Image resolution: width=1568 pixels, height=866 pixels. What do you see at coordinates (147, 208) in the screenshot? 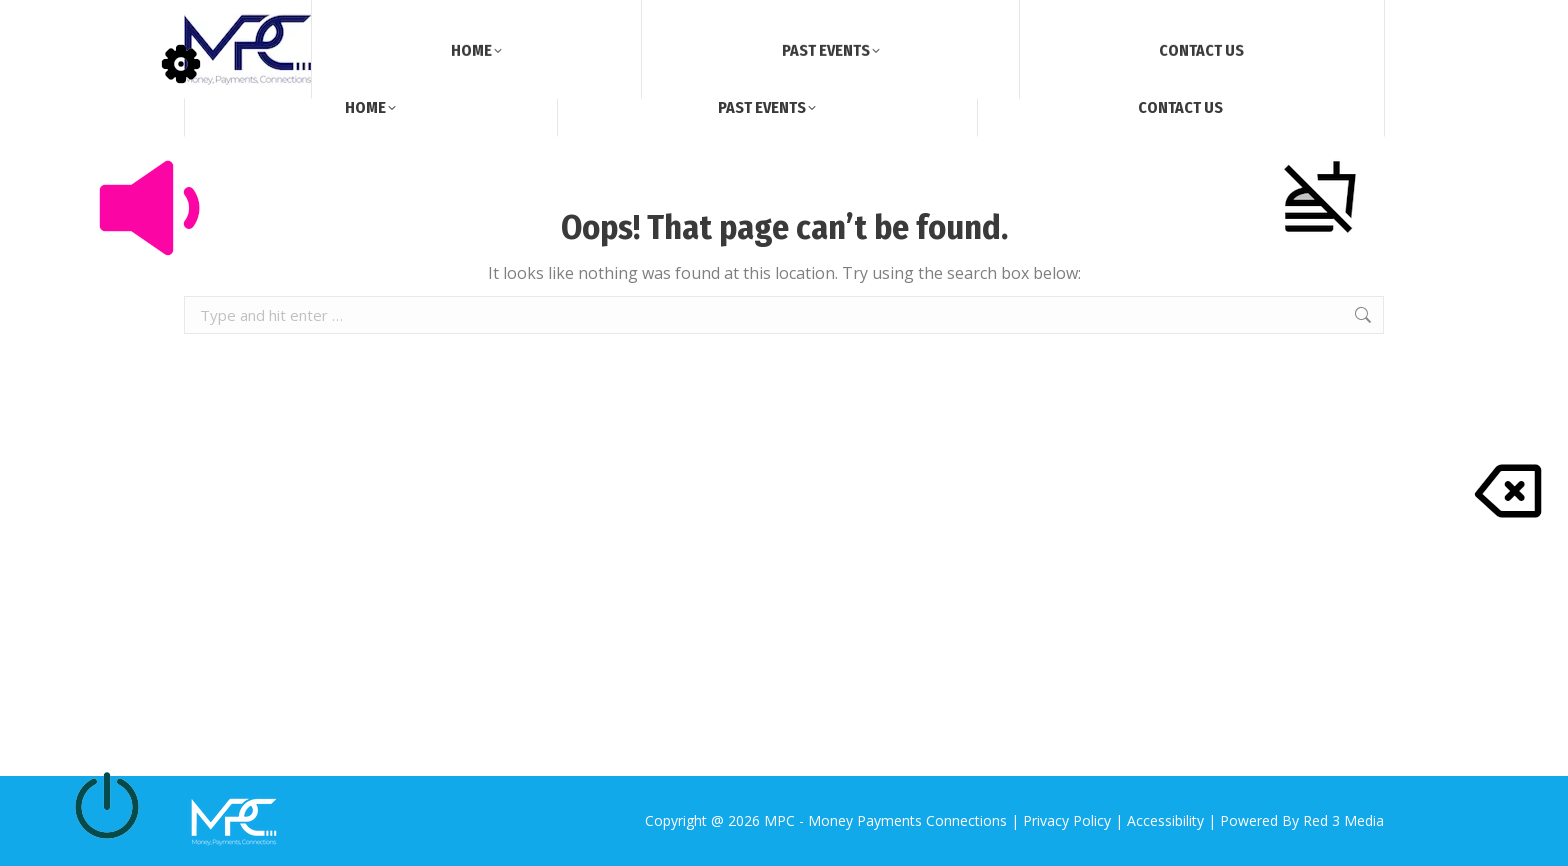
I see `decrease audio volume` at bounding box center [147, 208].